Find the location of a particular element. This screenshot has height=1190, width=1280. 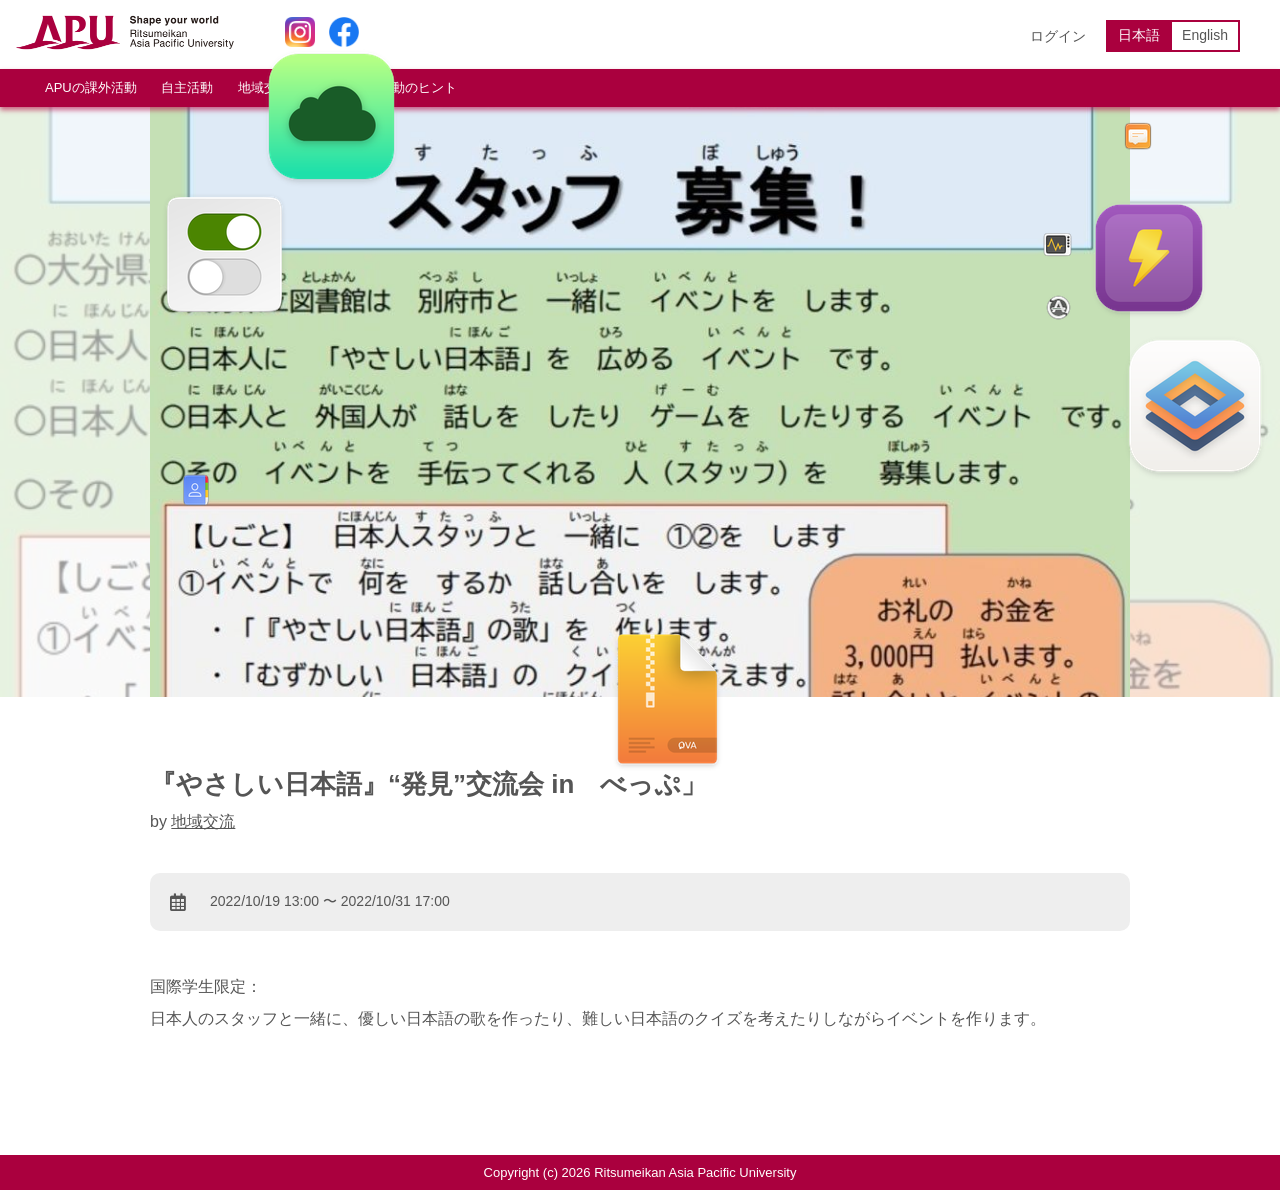

open unity tweak tool settings is located at coordinates (224, 254).